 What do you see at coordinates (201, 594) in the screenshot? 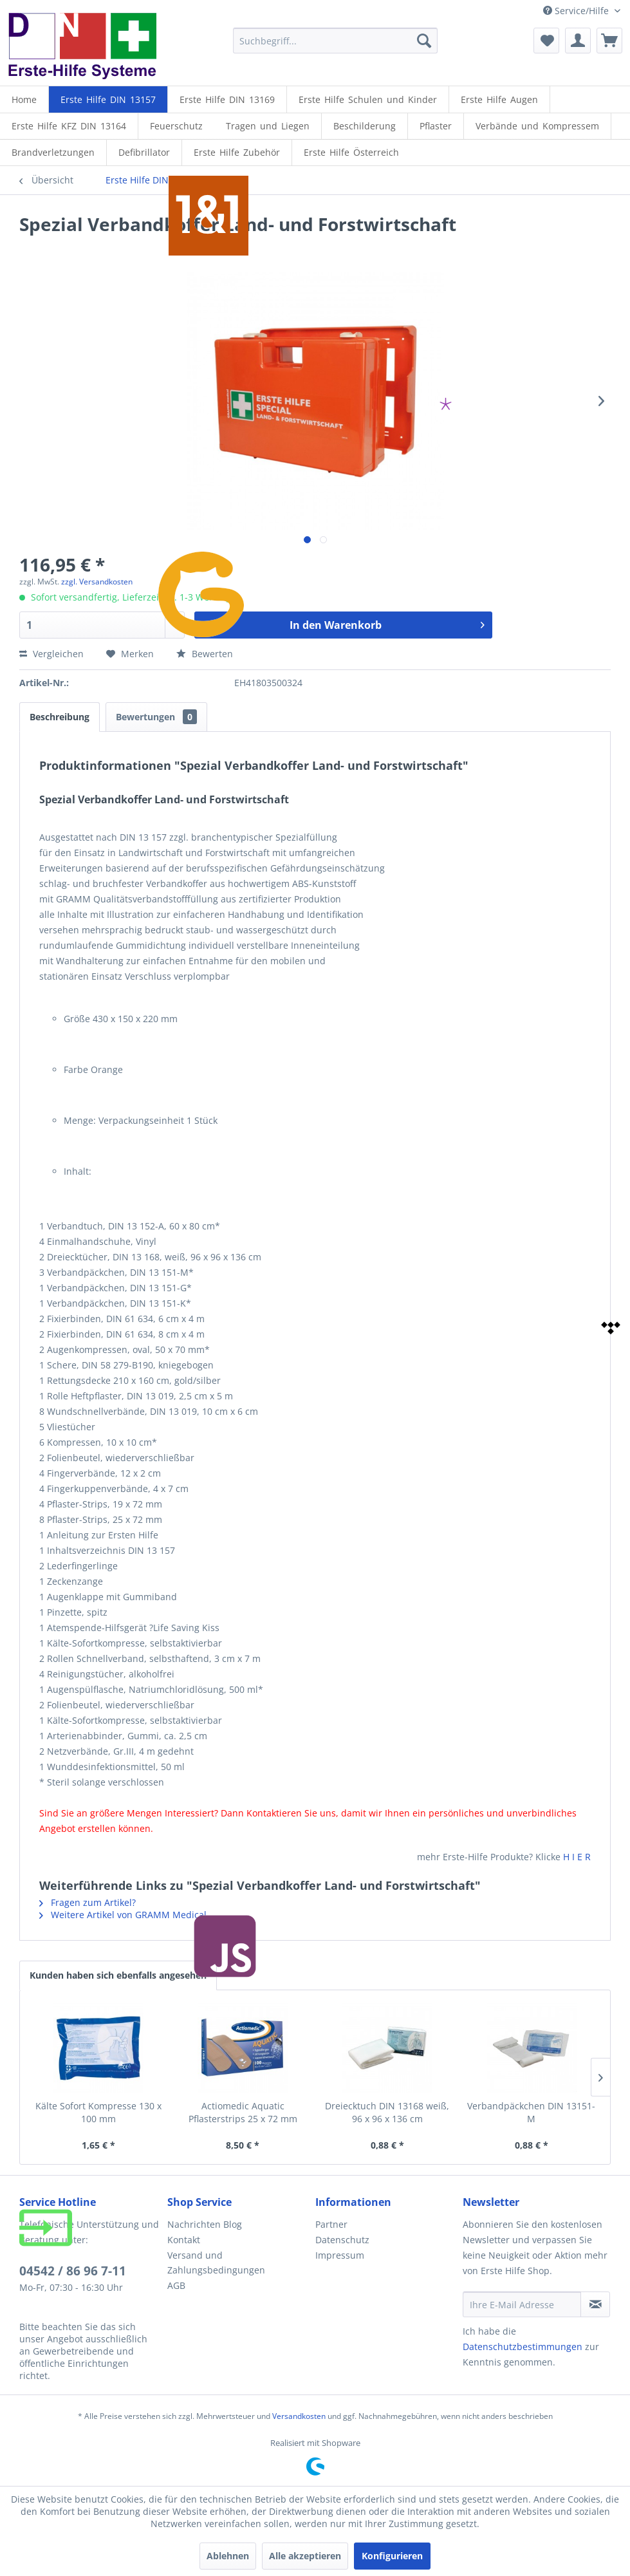
I see `open GitCode application` at bounding box center [201, 594].